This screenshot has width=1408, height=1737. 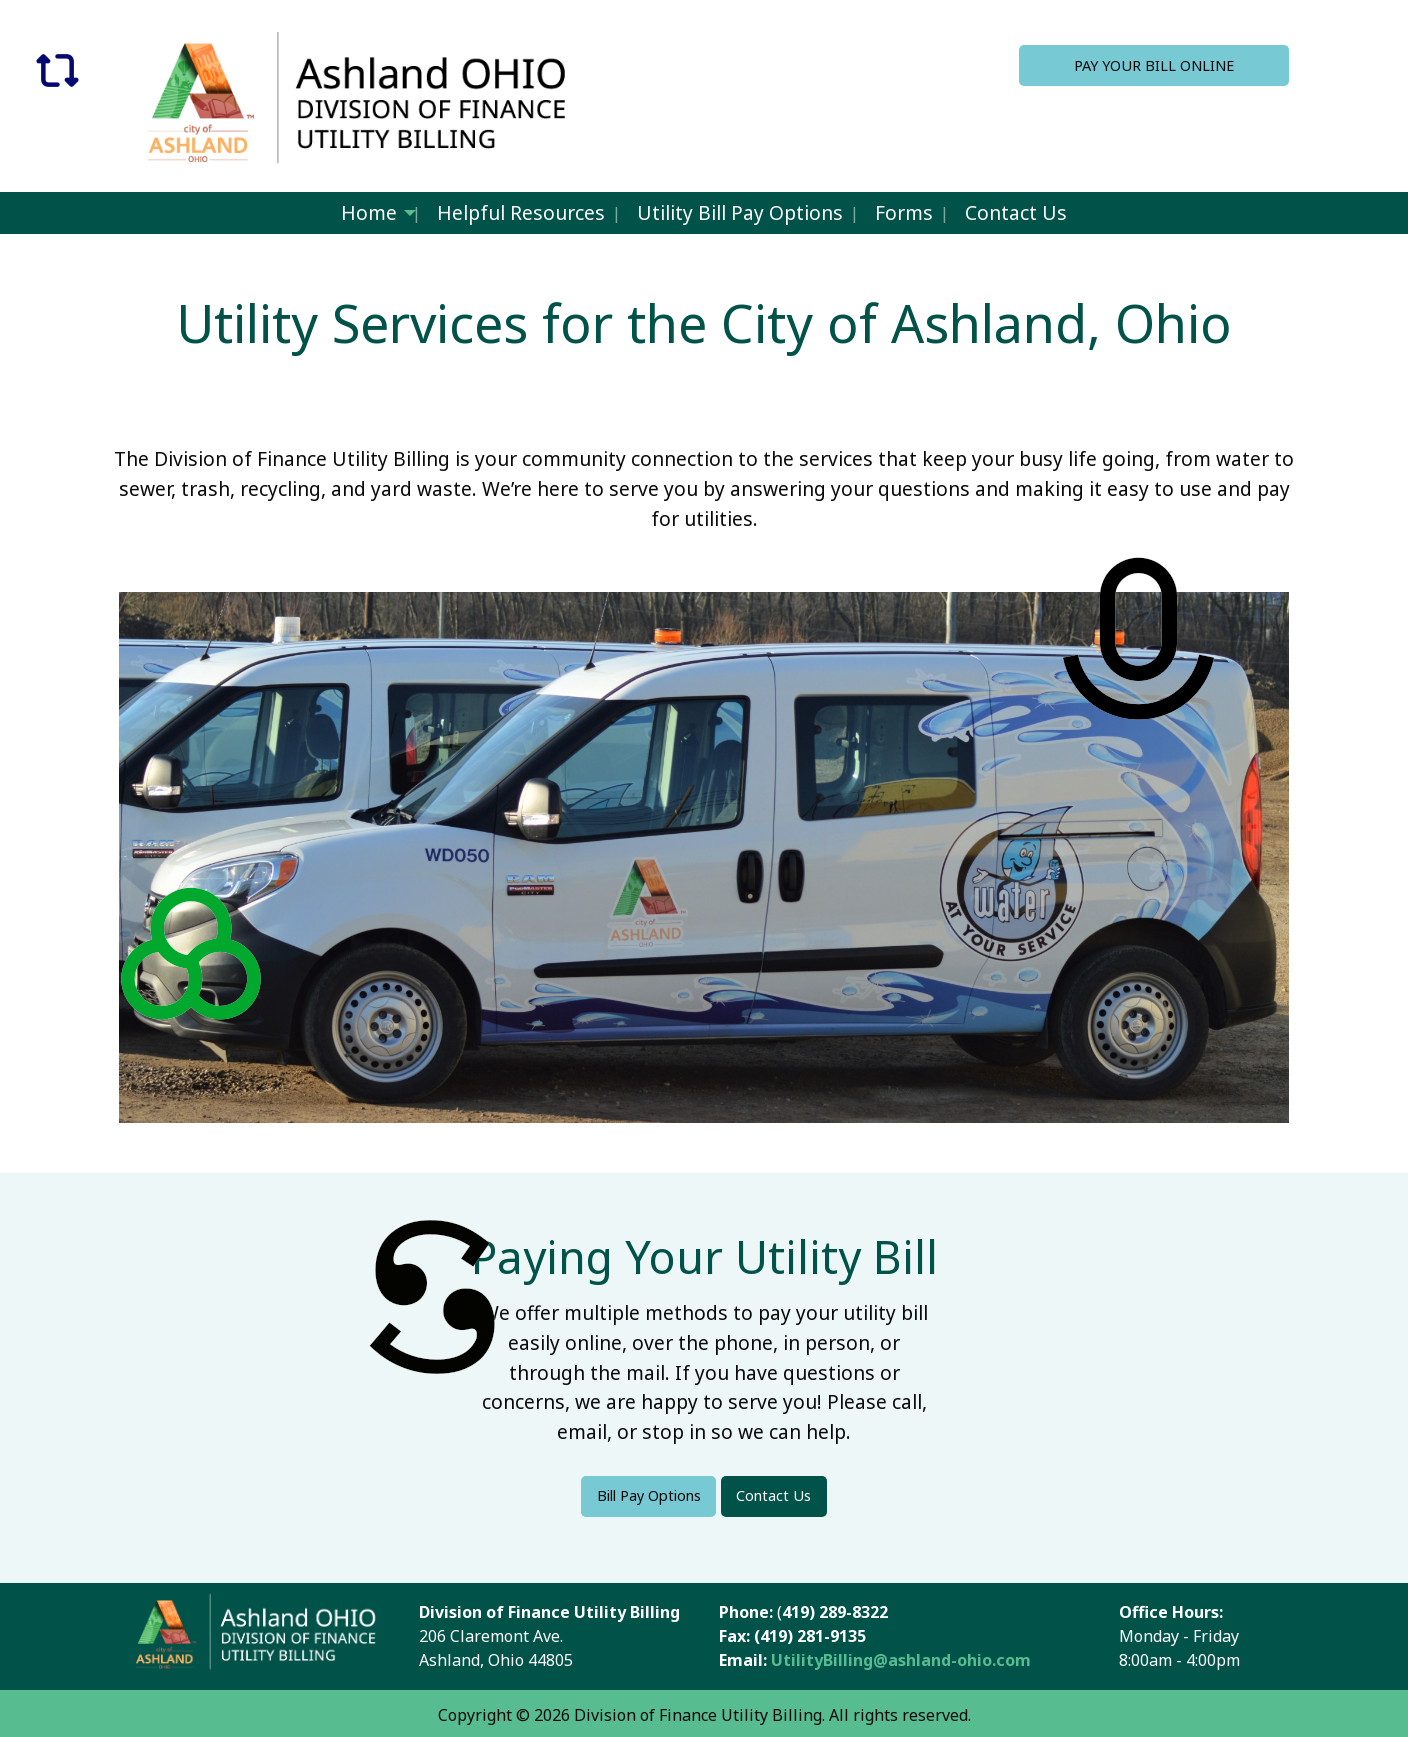 I want to click on open Scribd app, so click(x=432, y=1297).